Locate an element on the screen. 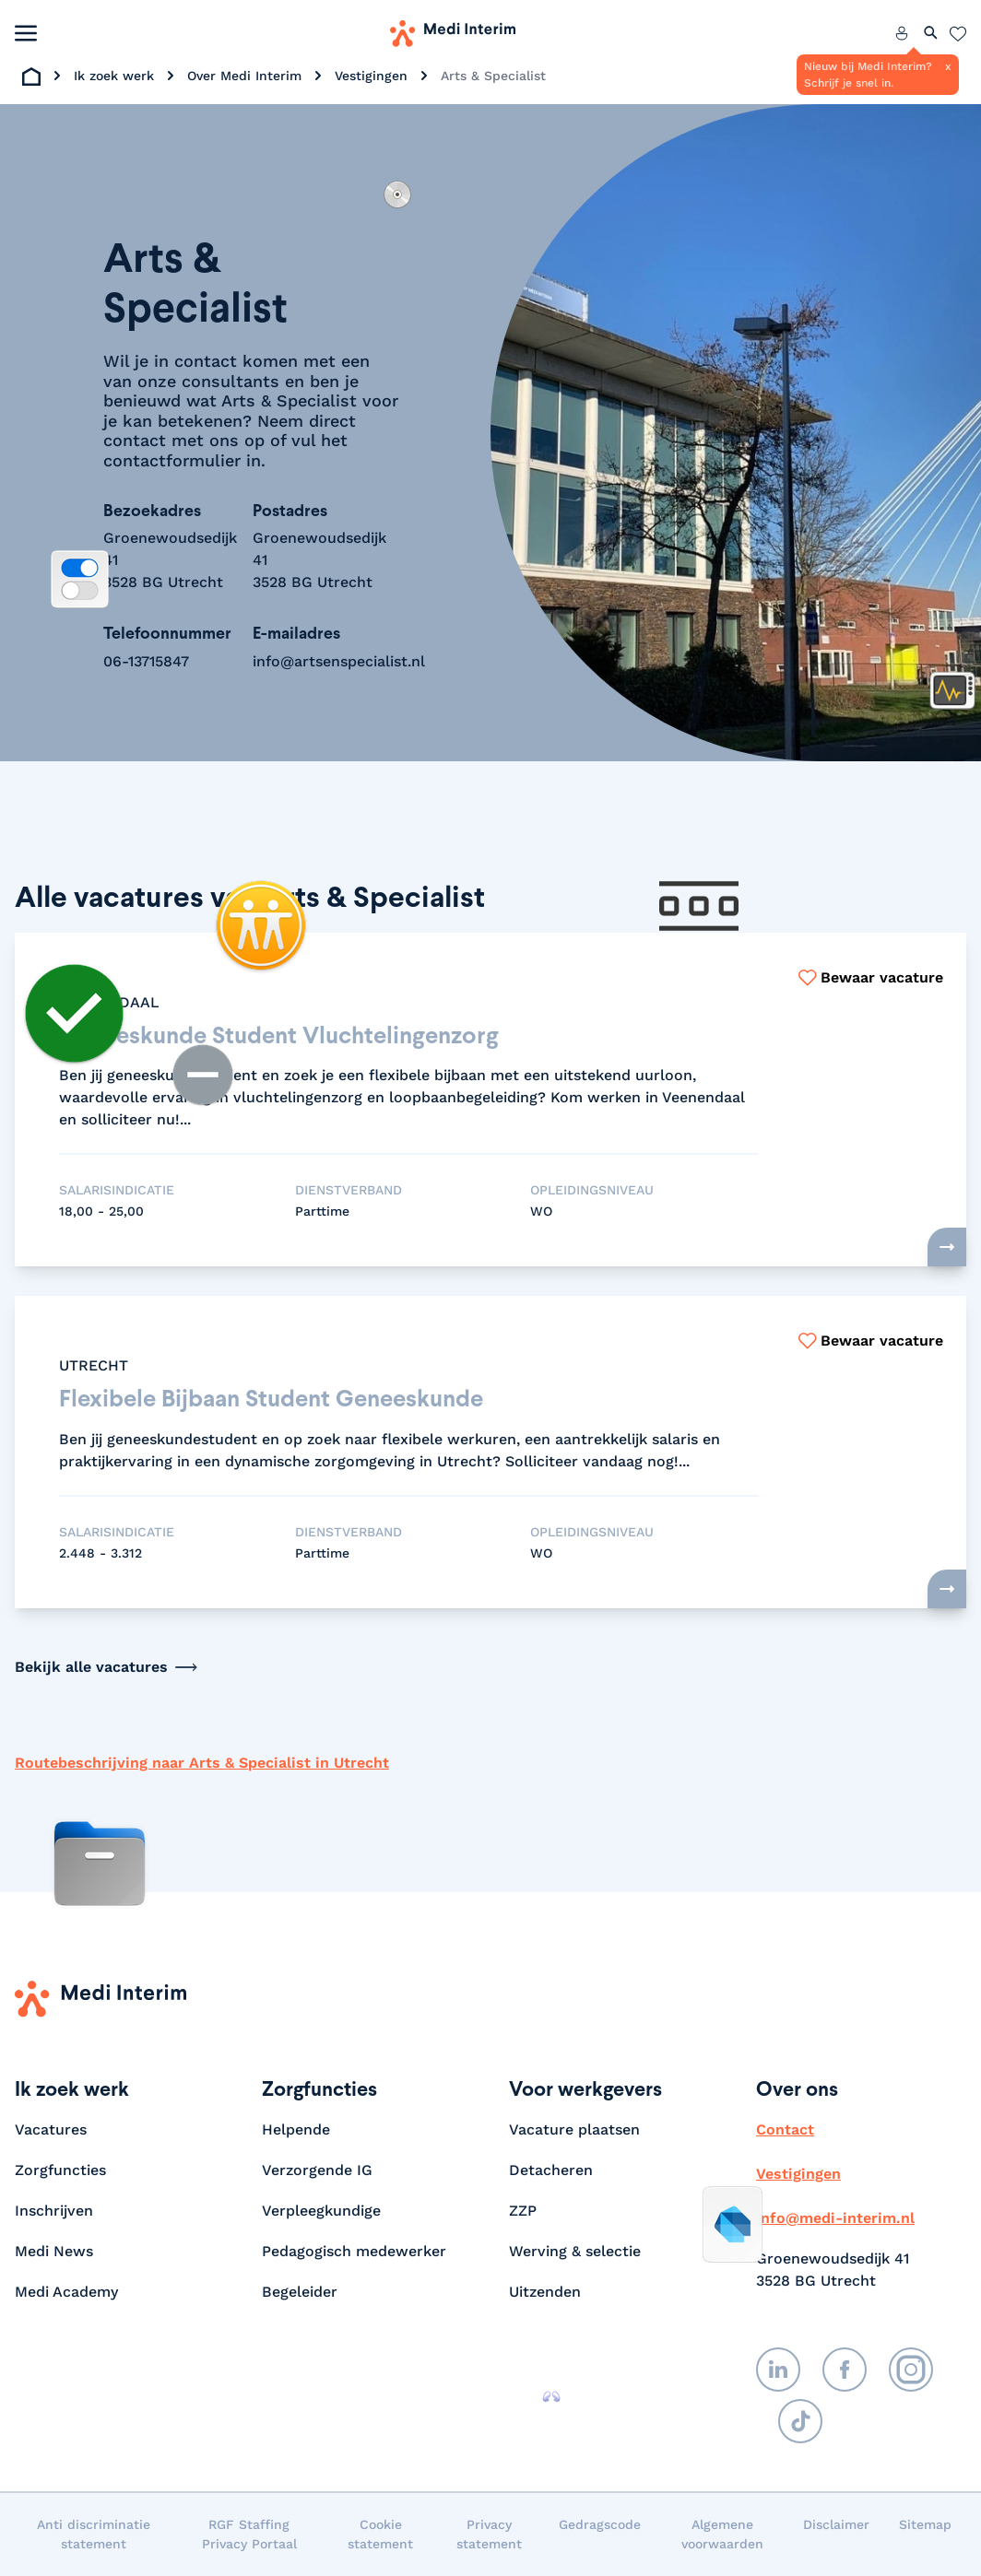 This screenshot has height=2576, width=981. confirm or approve an action is located at coordinates (74, 1013).